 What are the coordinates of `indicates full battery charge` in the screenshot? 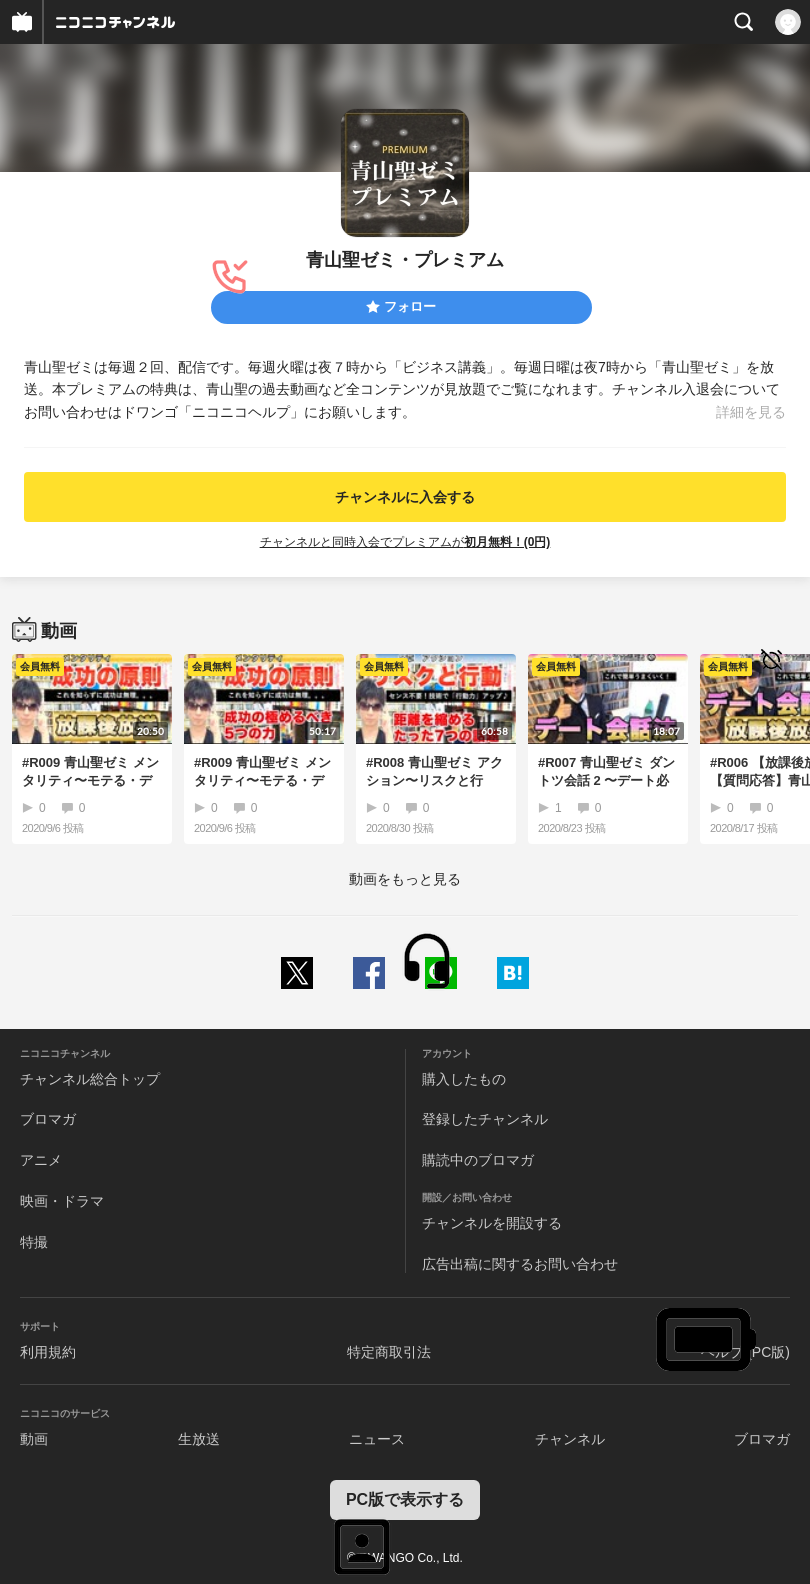 It's located at (703, 1339).